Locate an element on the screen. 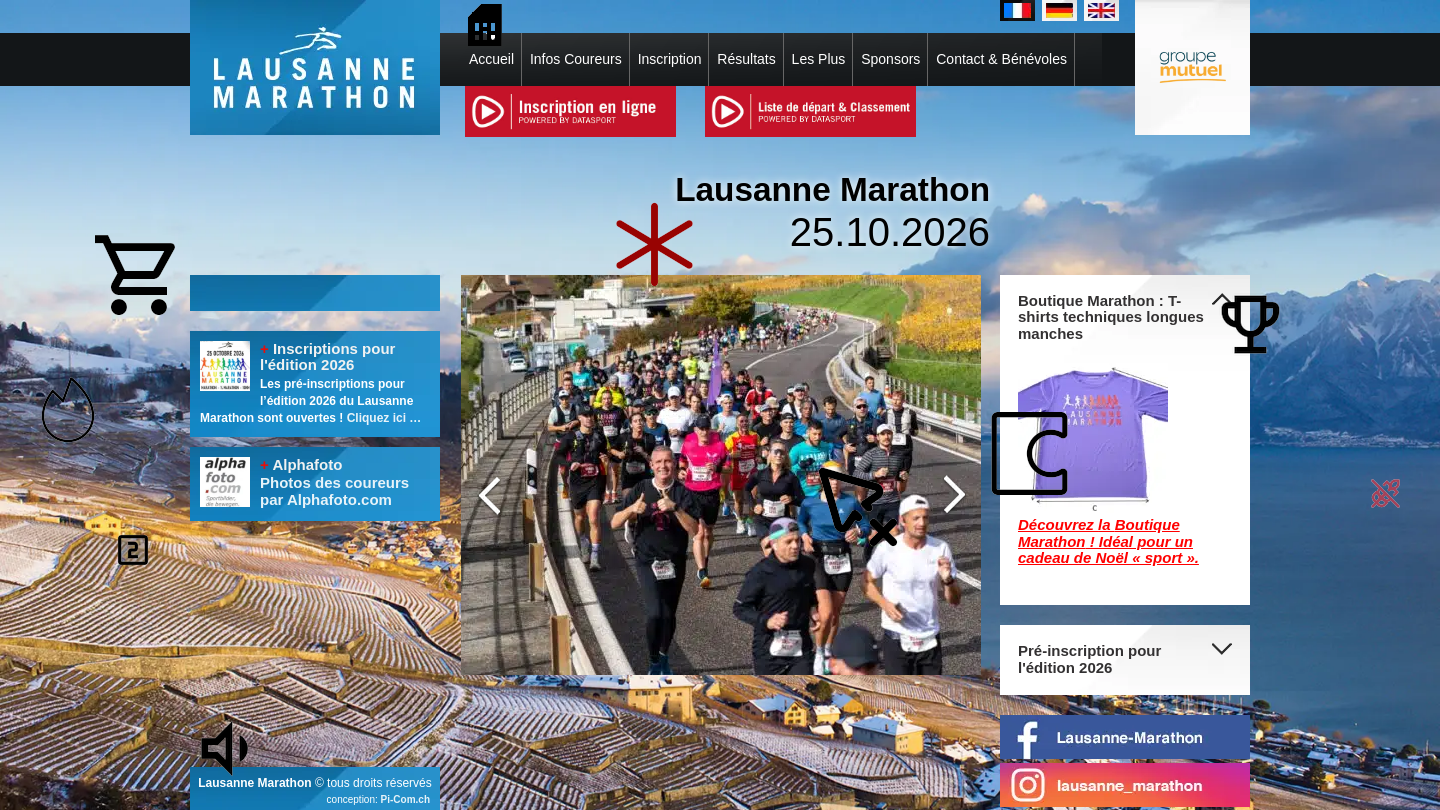 This screenshot has height=810, width=1440. decrease audio volume is located at coordinates (225, 748).